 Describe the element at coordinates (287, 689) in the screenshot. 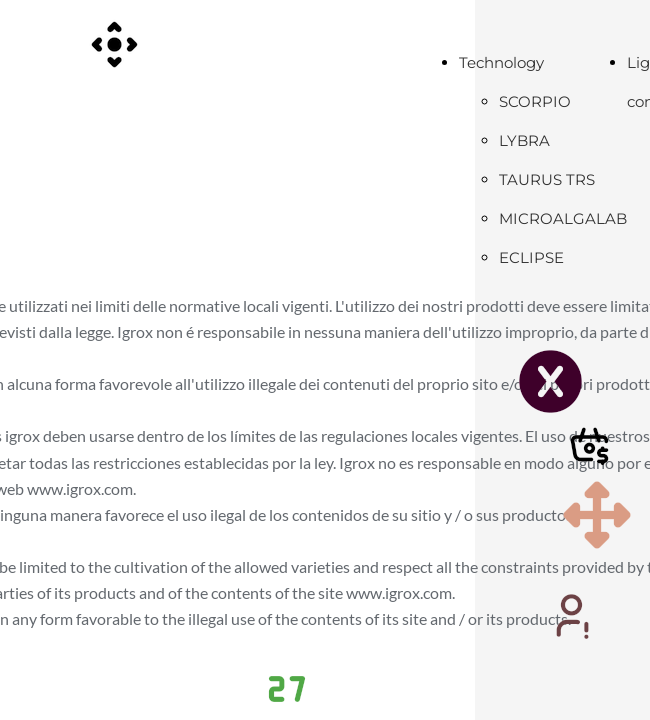

I see `indicates item number 27 in a list or sequence` at that location.